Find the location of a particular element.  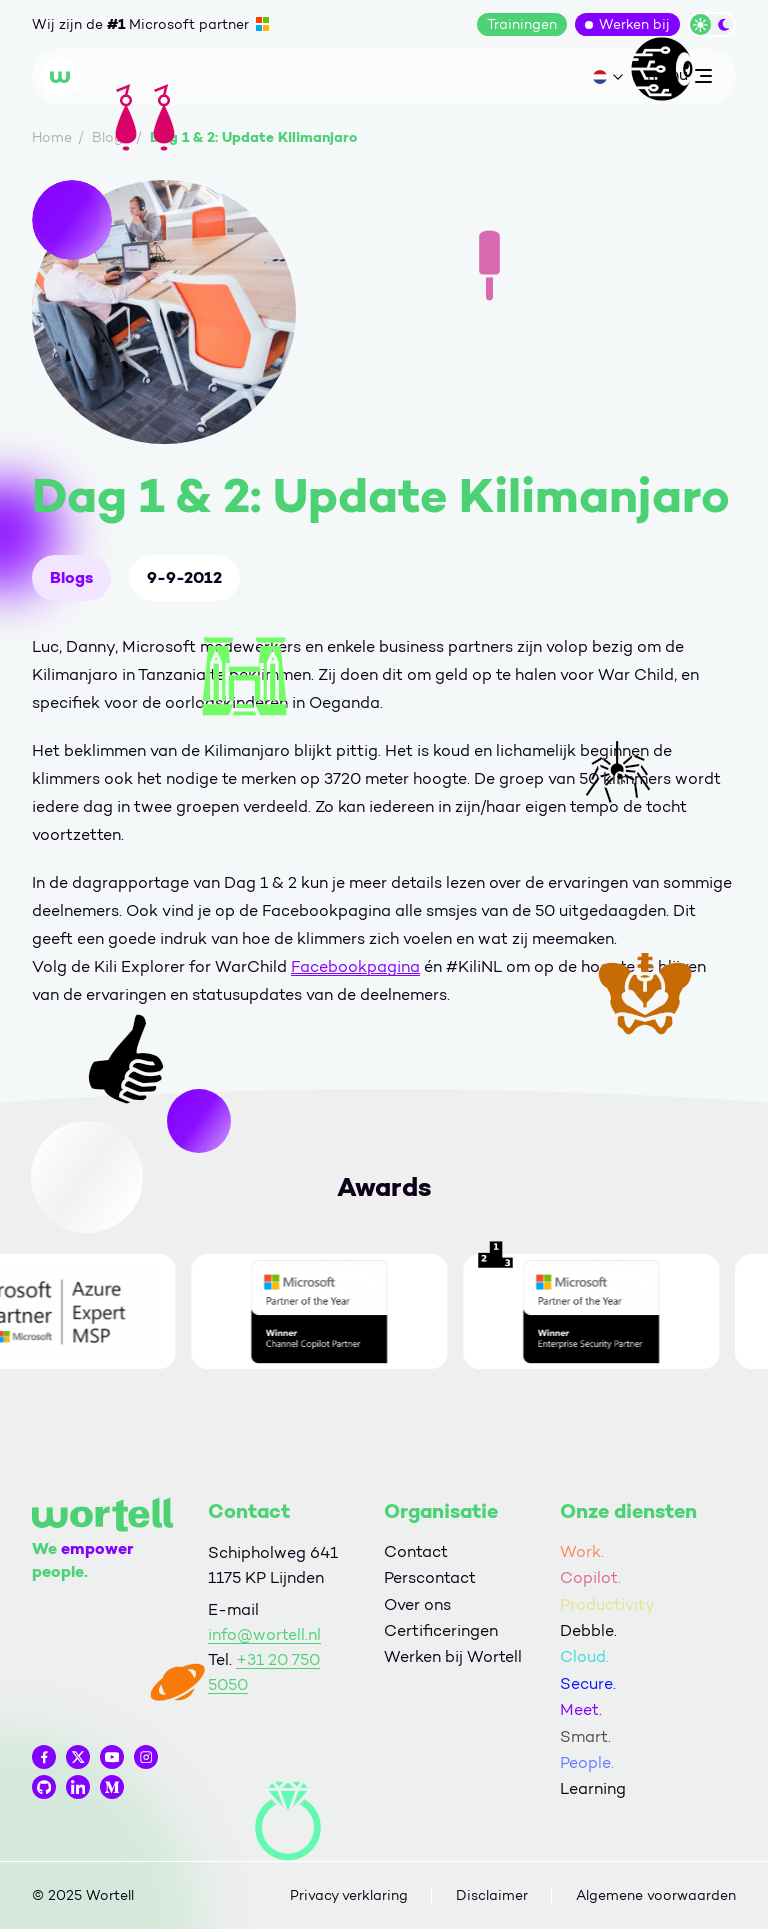

like or upvote content is located at coordinates (128, 1059).